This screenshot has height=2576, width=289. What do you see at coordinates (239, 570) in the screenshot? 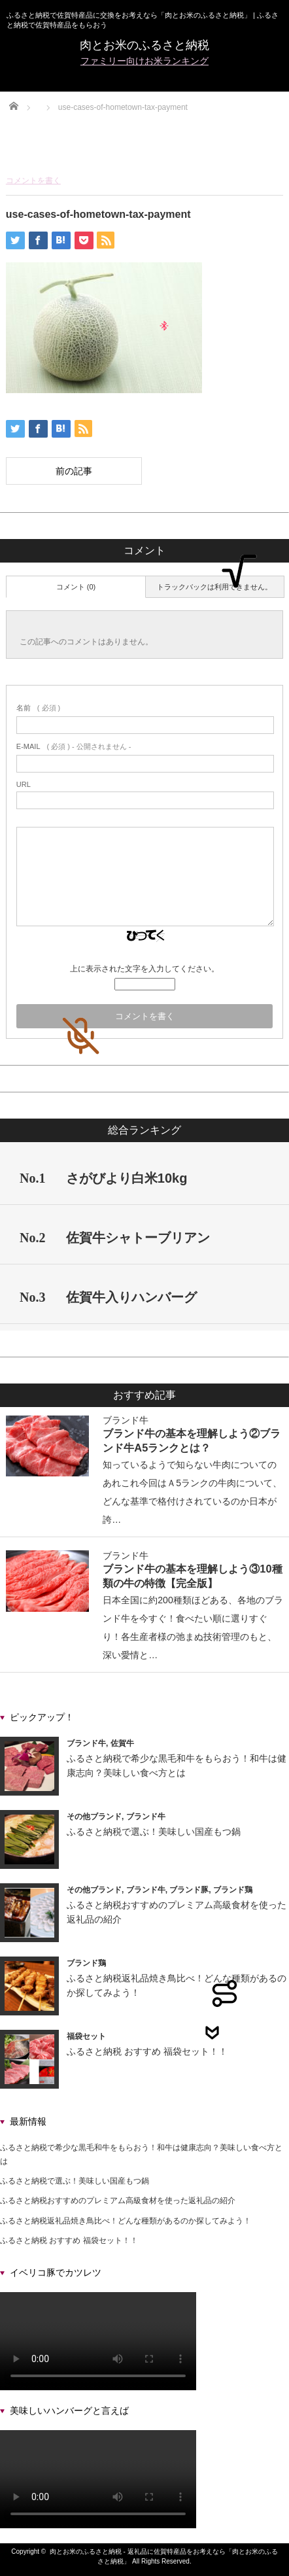
I see `square root mathematical operation` at bounding box center [239, 570].